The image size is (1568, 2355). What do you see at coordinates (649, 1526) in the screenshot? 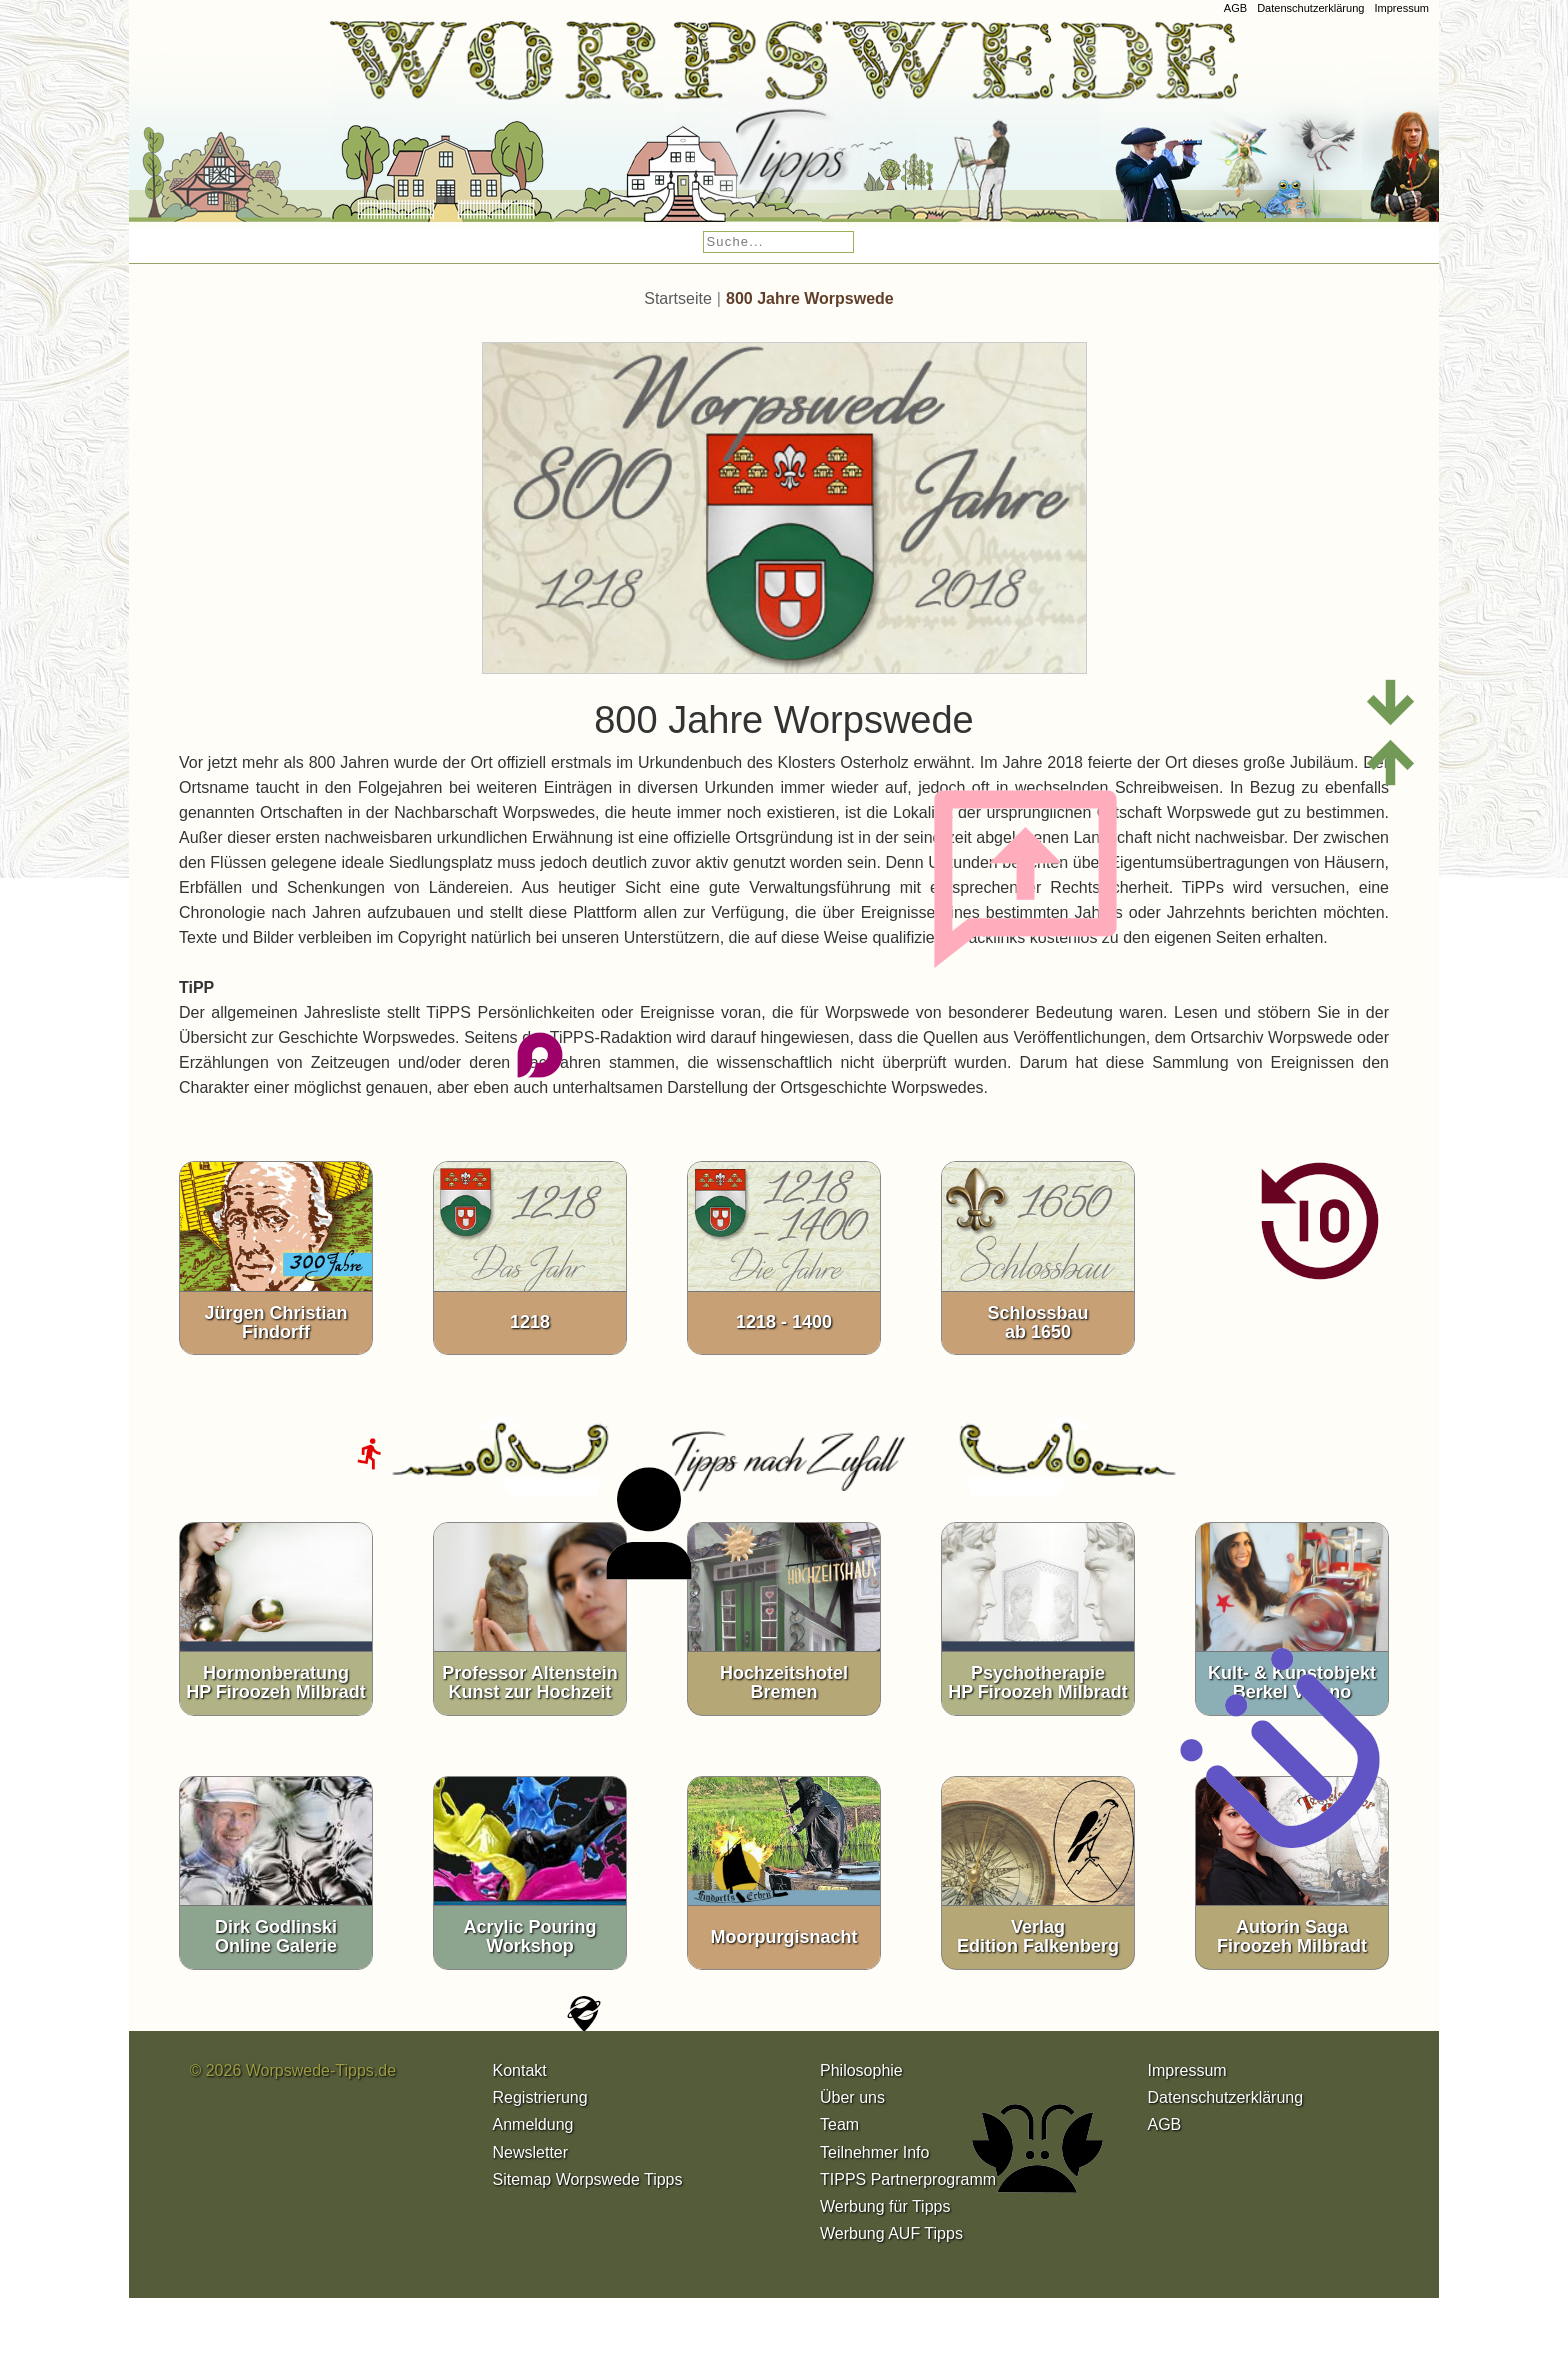
I see `view your profile` at bounding box center [649, 1526].